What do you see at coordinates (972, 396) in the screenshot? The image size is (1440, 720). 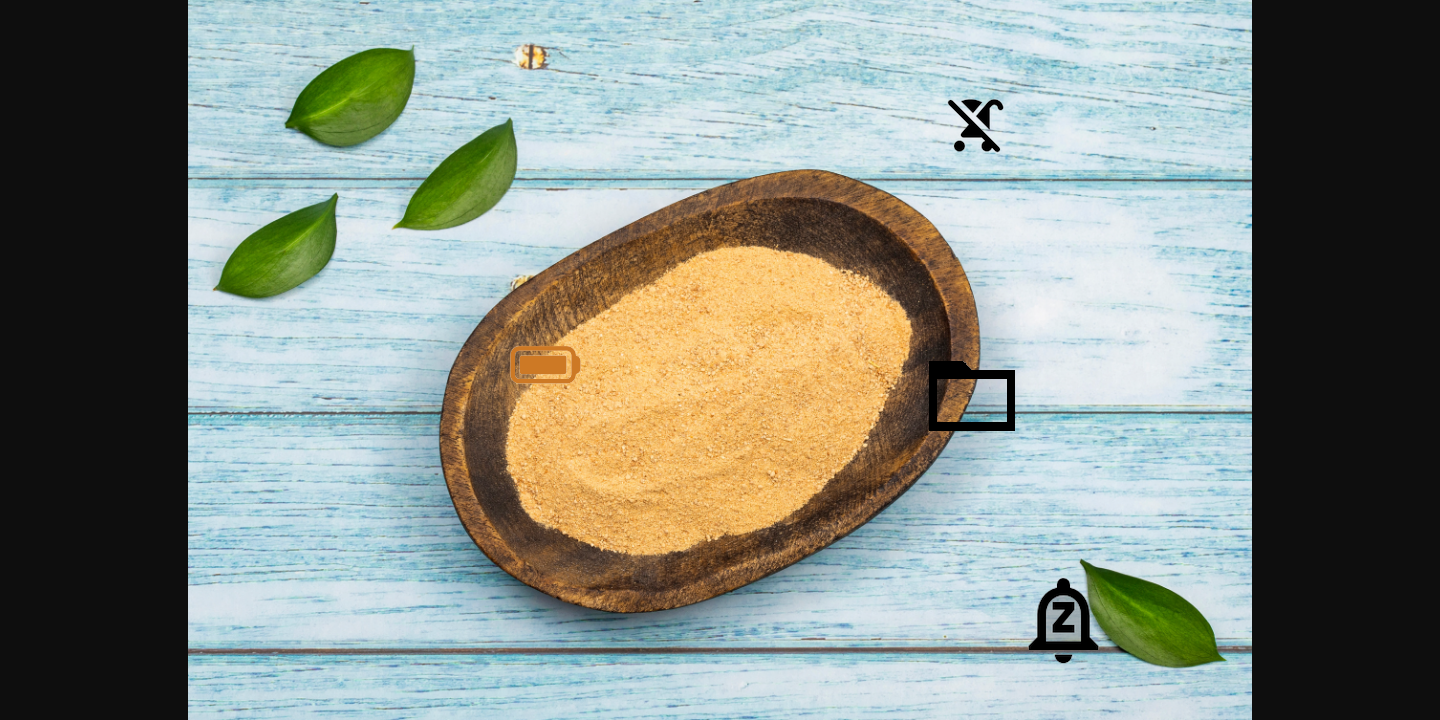 I see `open folder to view contents` at bounding box center [972, 396].